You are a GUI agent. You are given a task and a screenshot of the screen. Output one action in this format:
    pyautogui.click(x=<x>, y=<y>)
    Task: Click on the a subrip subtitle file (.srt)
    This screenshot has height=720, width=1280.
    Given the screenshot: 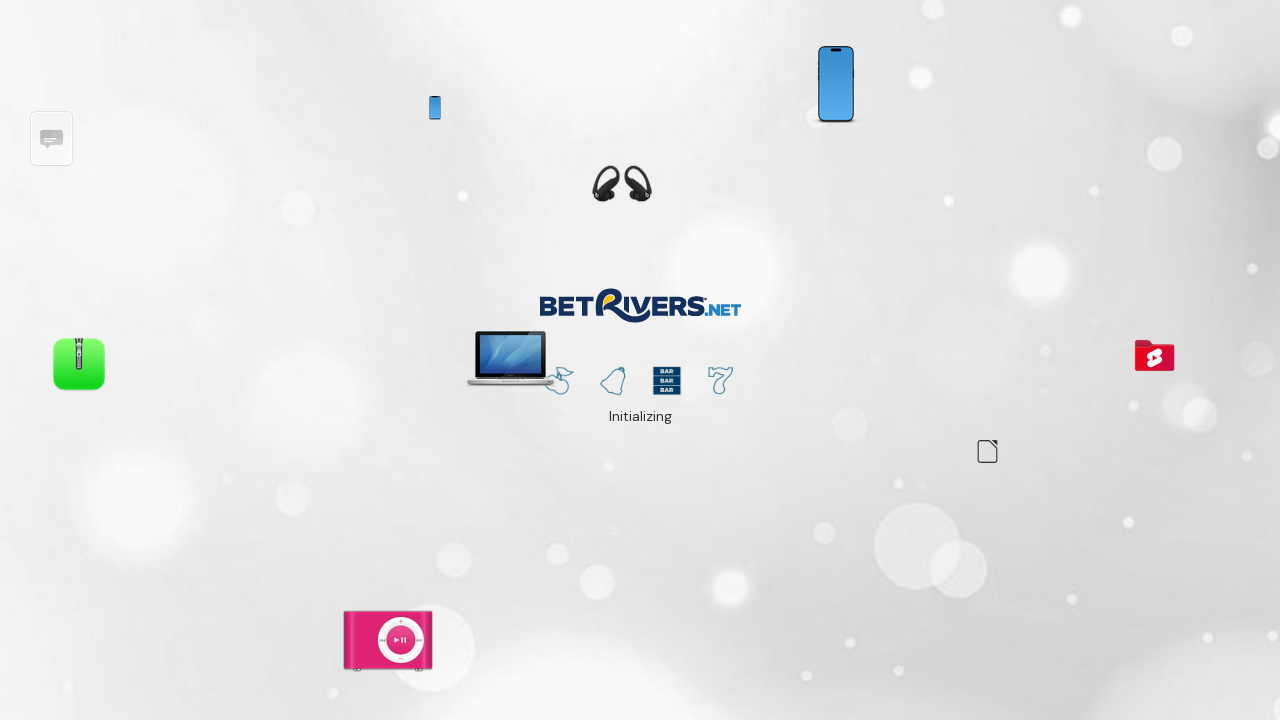 What is the action you would take?
    pyautogui.click(x=51, y=138)
    